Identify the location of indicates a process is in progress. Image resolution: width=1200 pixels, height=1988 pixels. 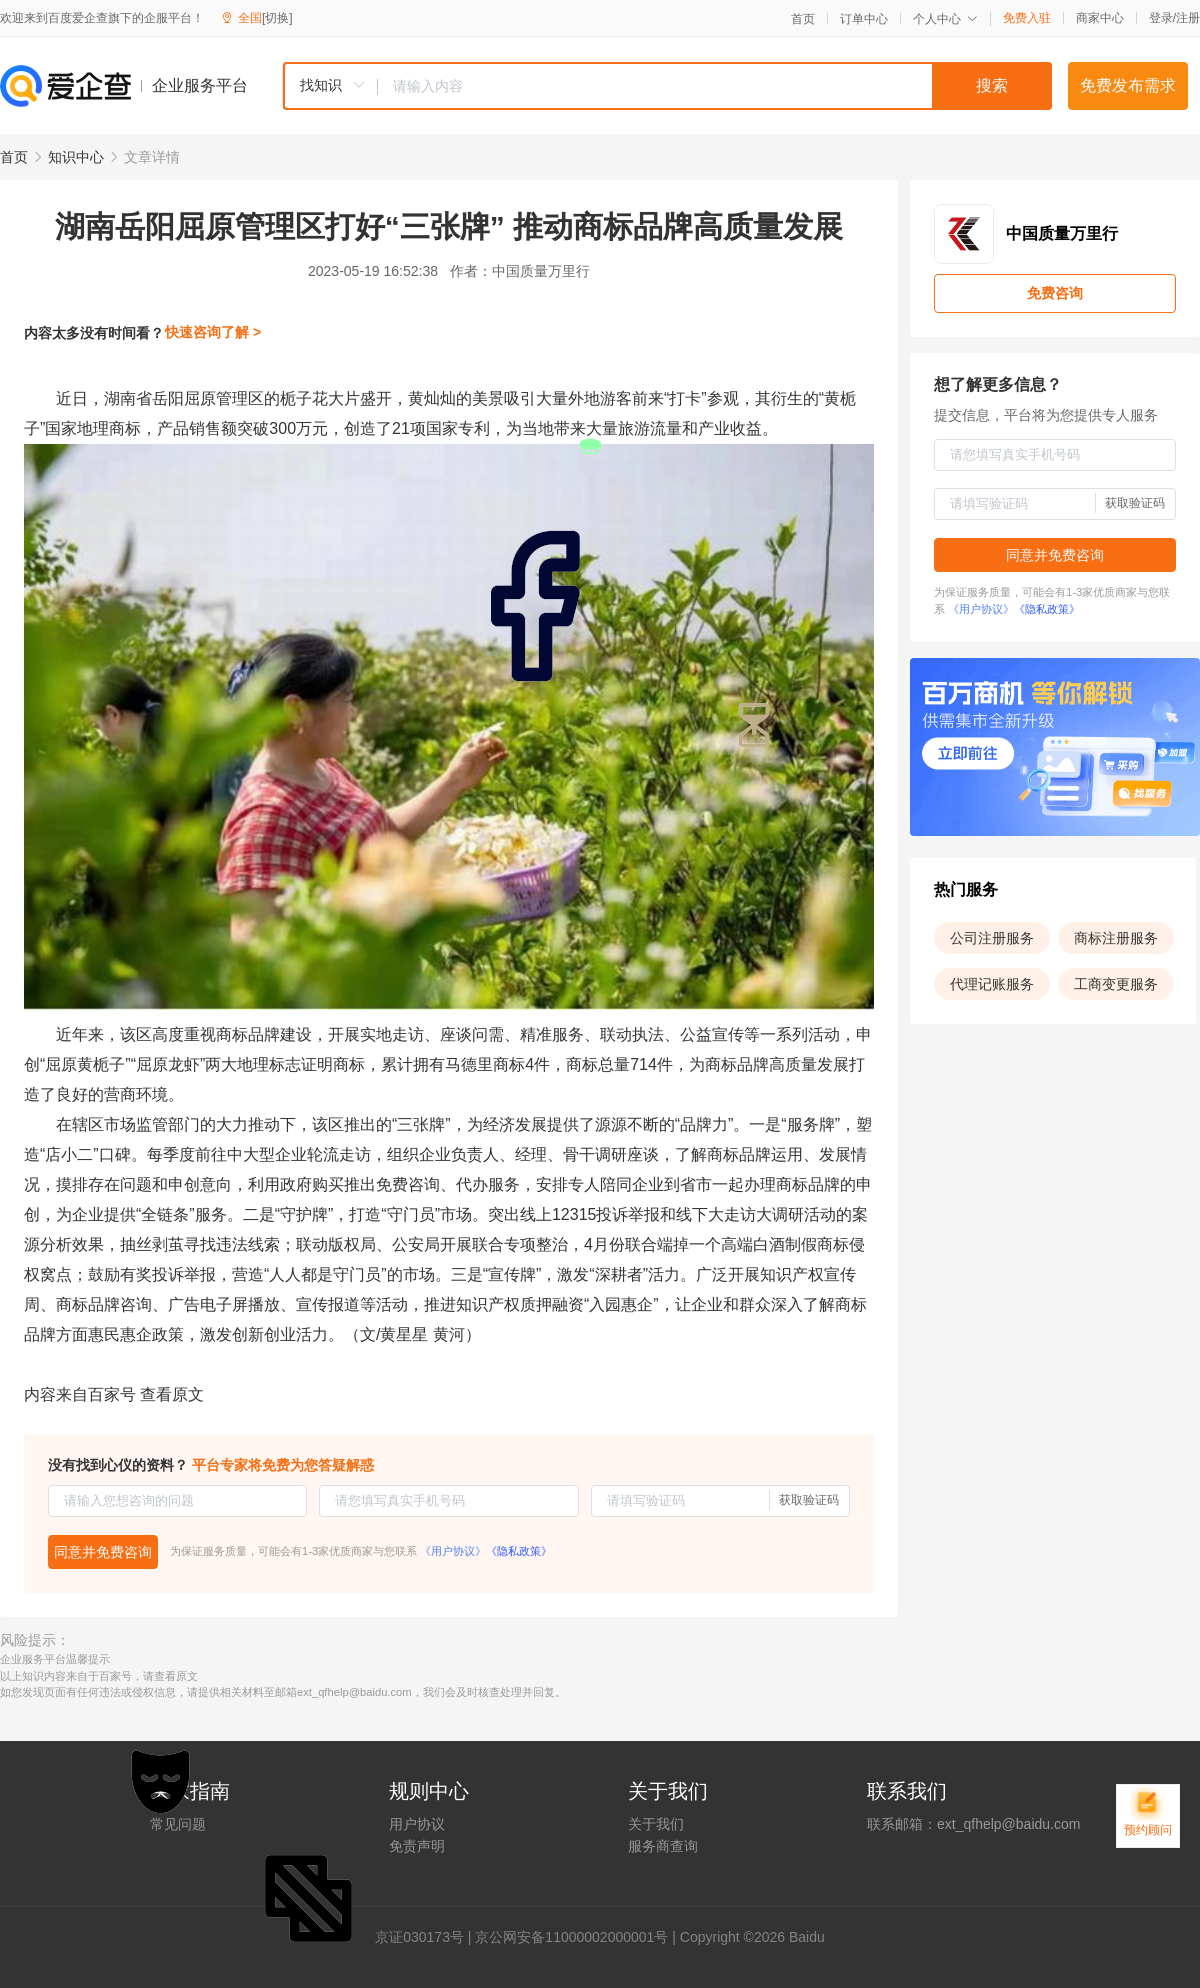
(754, 725).